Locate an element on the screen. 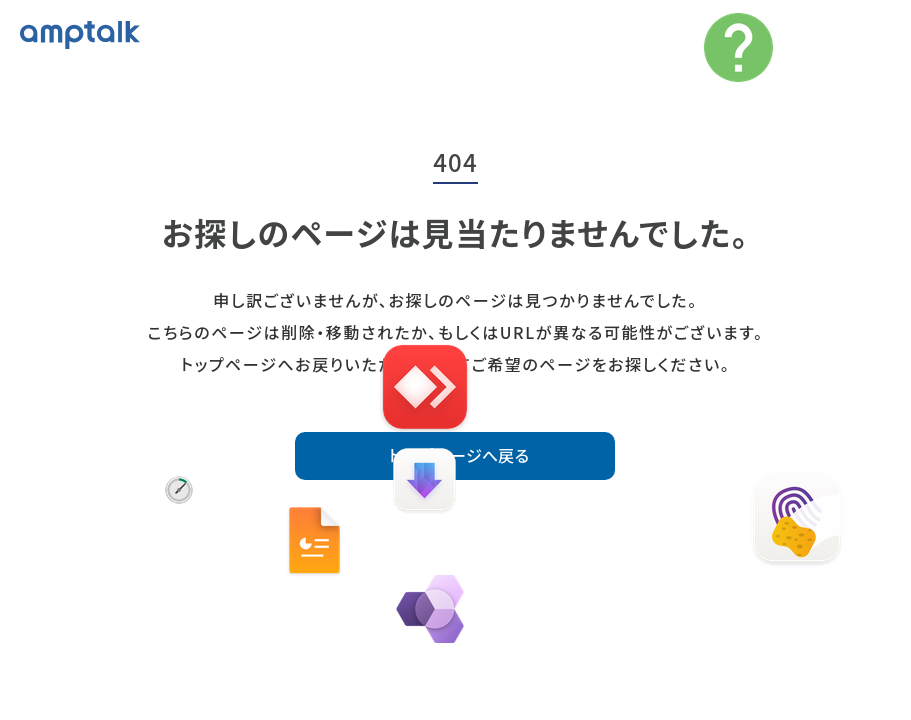 This screenshot has width=911, height=720. open sysprof system profiler is located at coordinates (179, 490).